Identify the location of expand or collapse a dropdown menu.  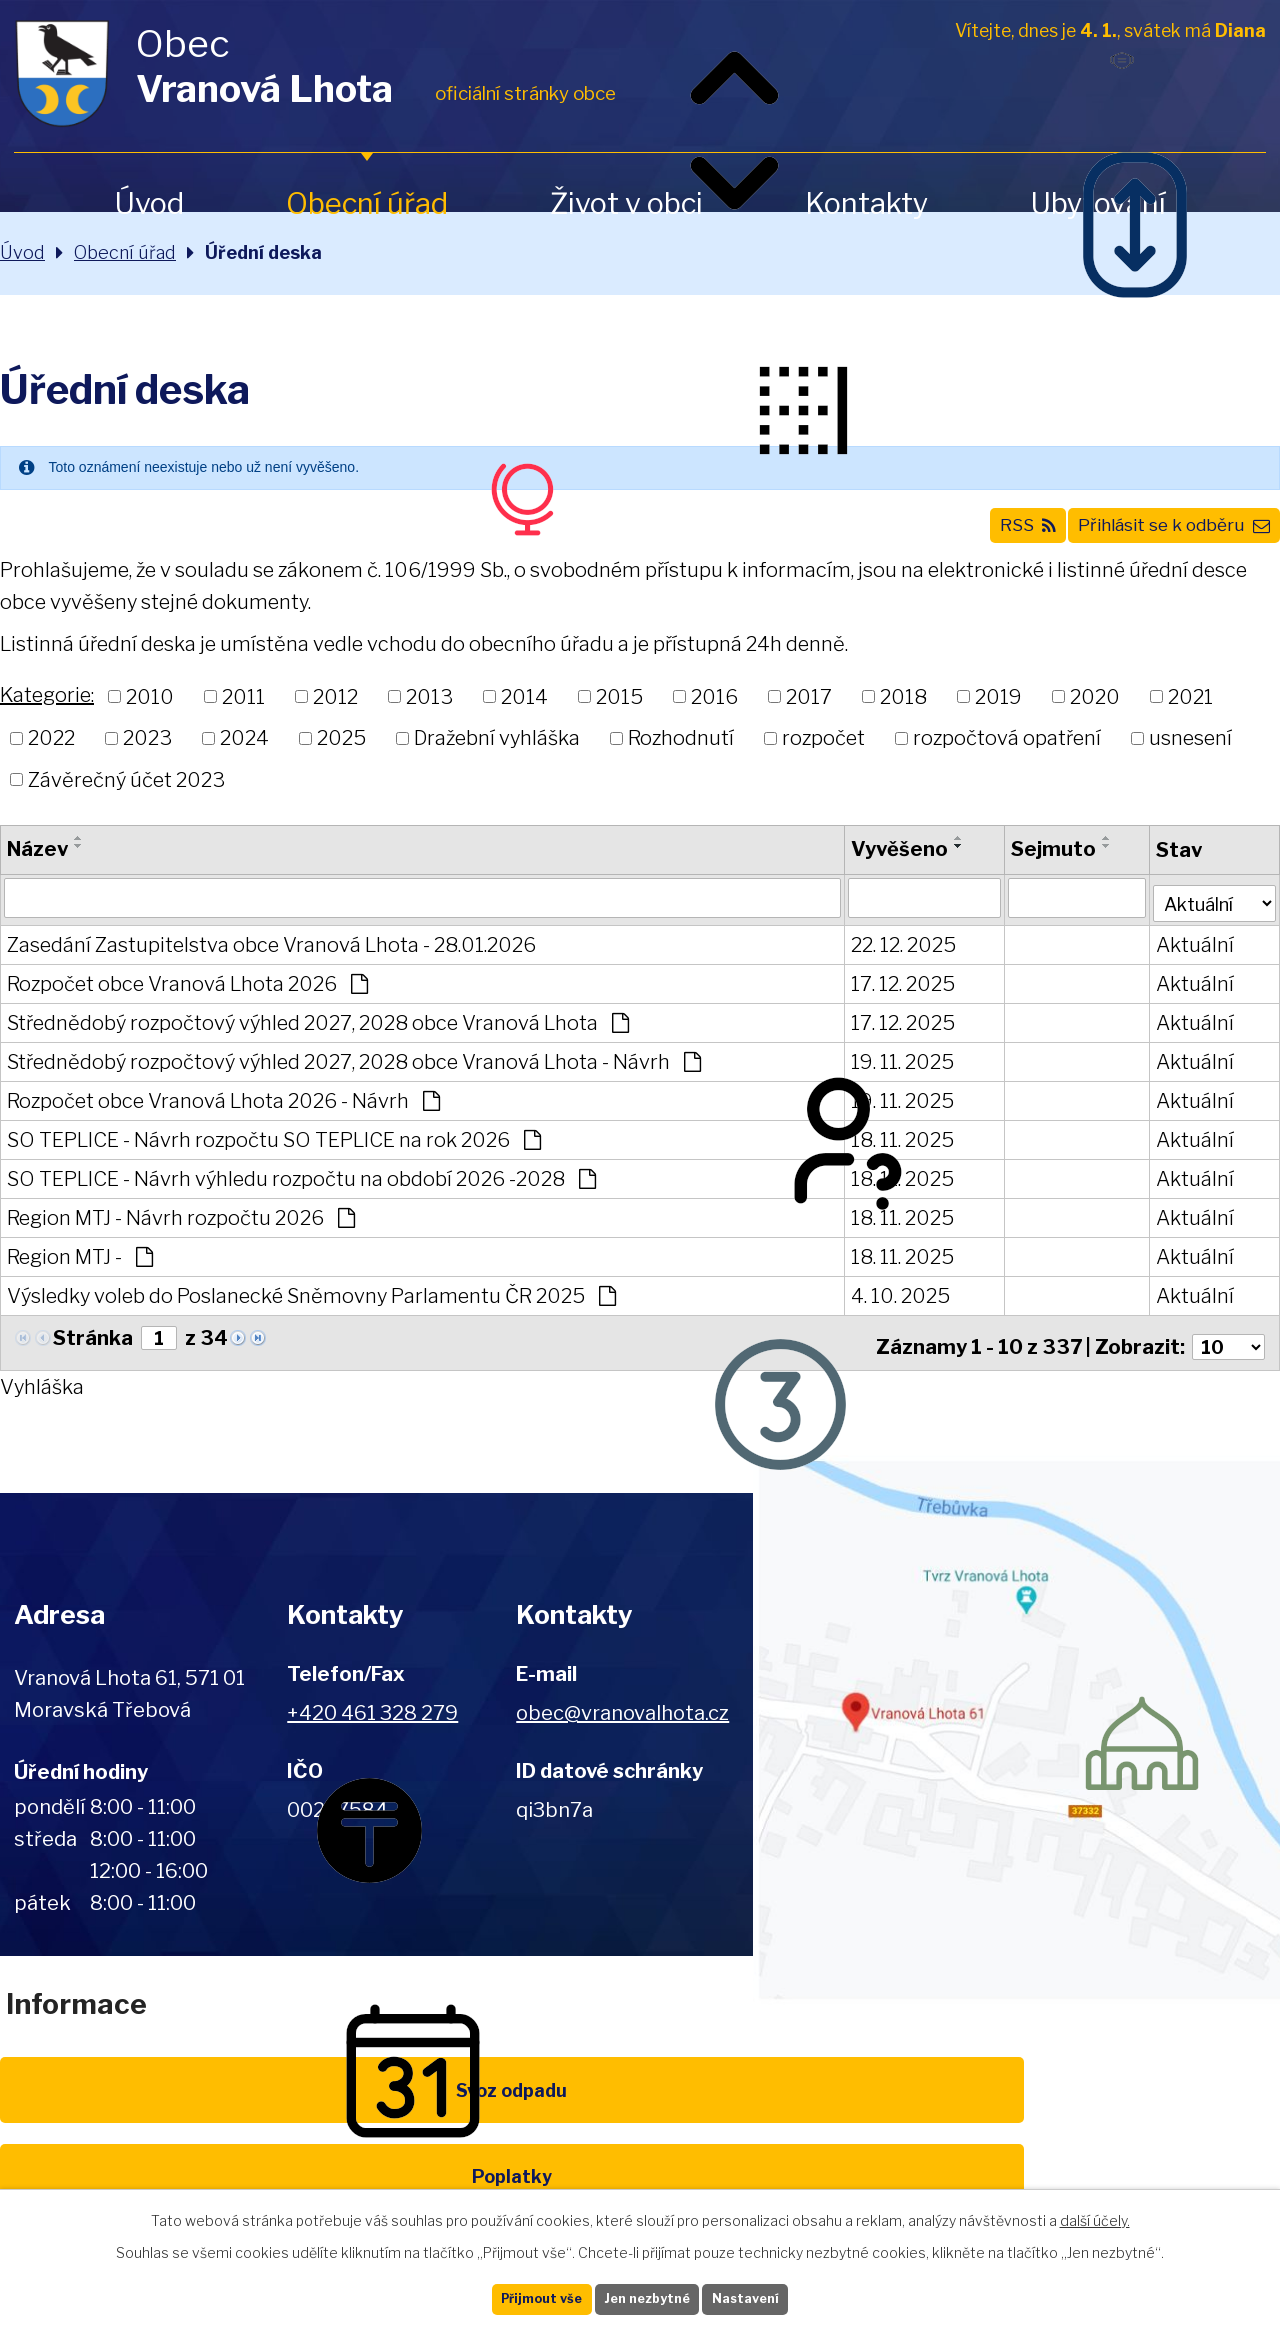
(734, 130).